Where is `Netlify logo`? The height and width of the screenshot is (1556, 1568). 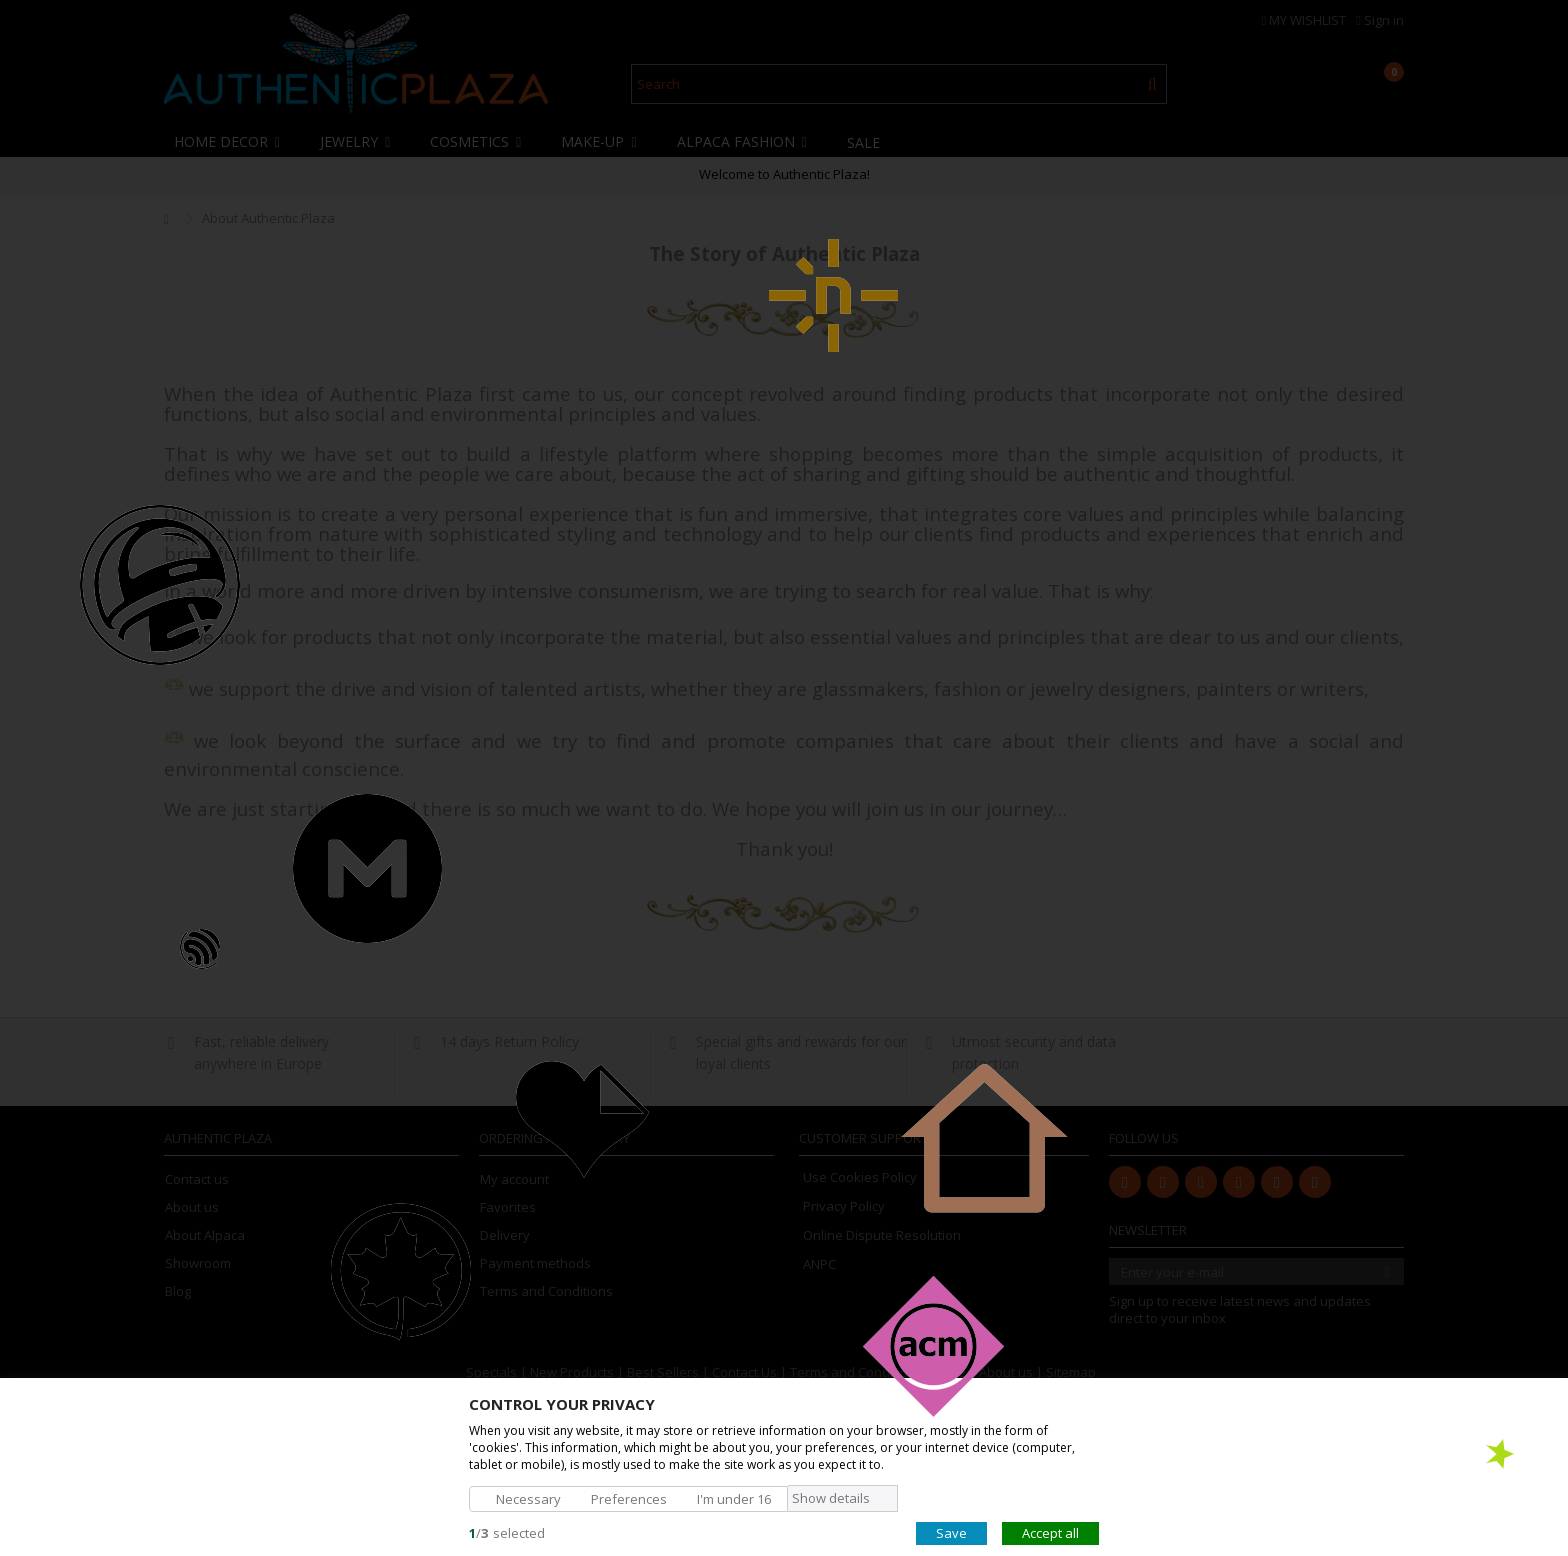
Netlify logo is located at coordinates (833, 295).